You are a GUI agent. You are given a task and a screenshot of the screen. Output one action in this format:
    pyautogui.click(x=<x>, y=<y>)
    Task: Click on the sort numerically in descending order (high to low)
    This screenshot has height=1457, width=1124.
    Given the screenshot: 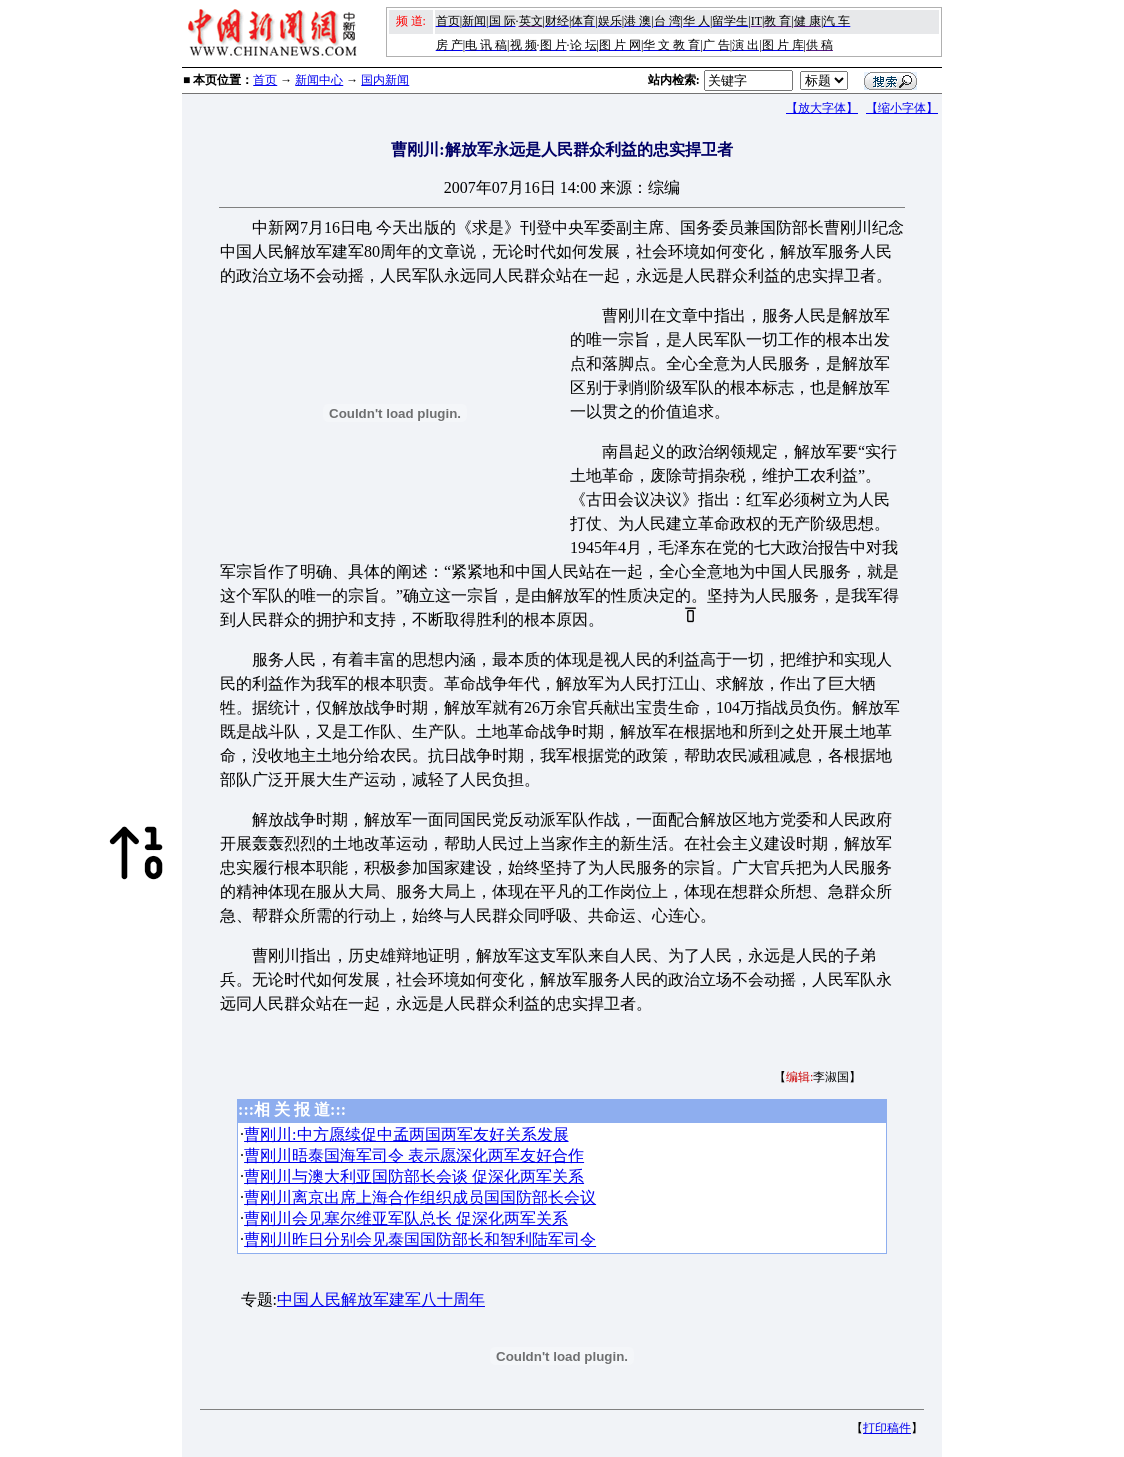 What is the action you would take?
    pyautogui.click(x=139, y=853)
    